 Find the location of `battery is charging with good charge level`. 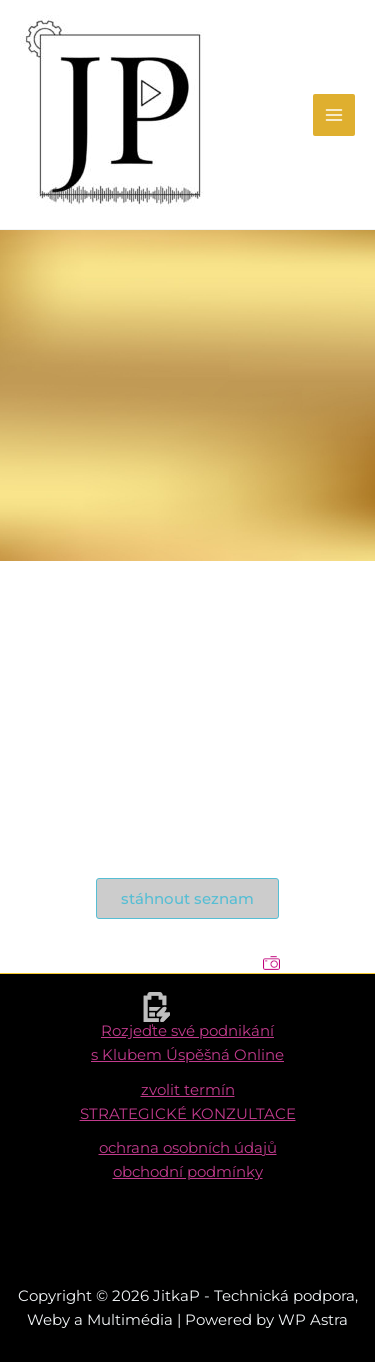

battery is charging with good charge level is located at coordinates (155, 1007).